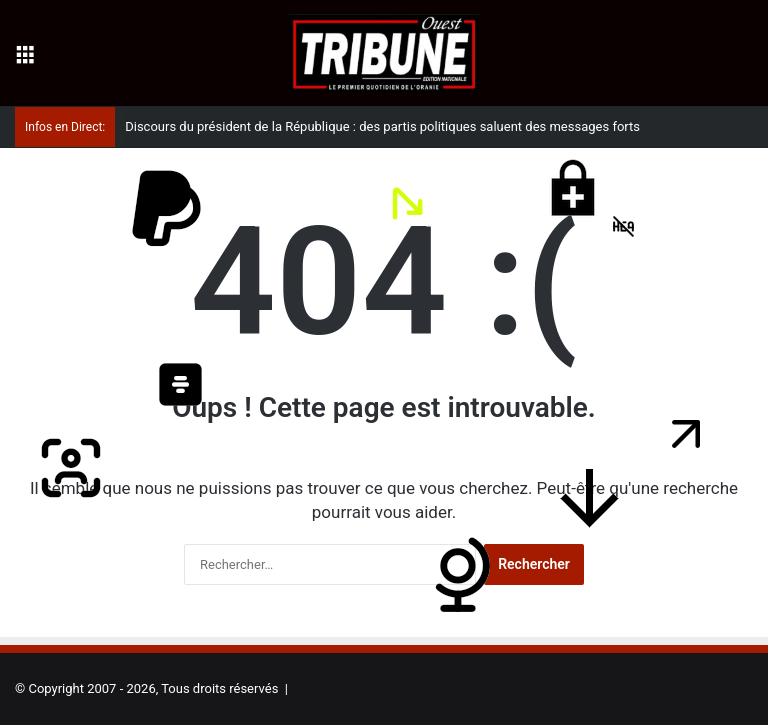 This screenshot has width=768, height=725. Describe the element at coordinates (166, 208) in the screenshot. I see `pay with PayPal` at that location.